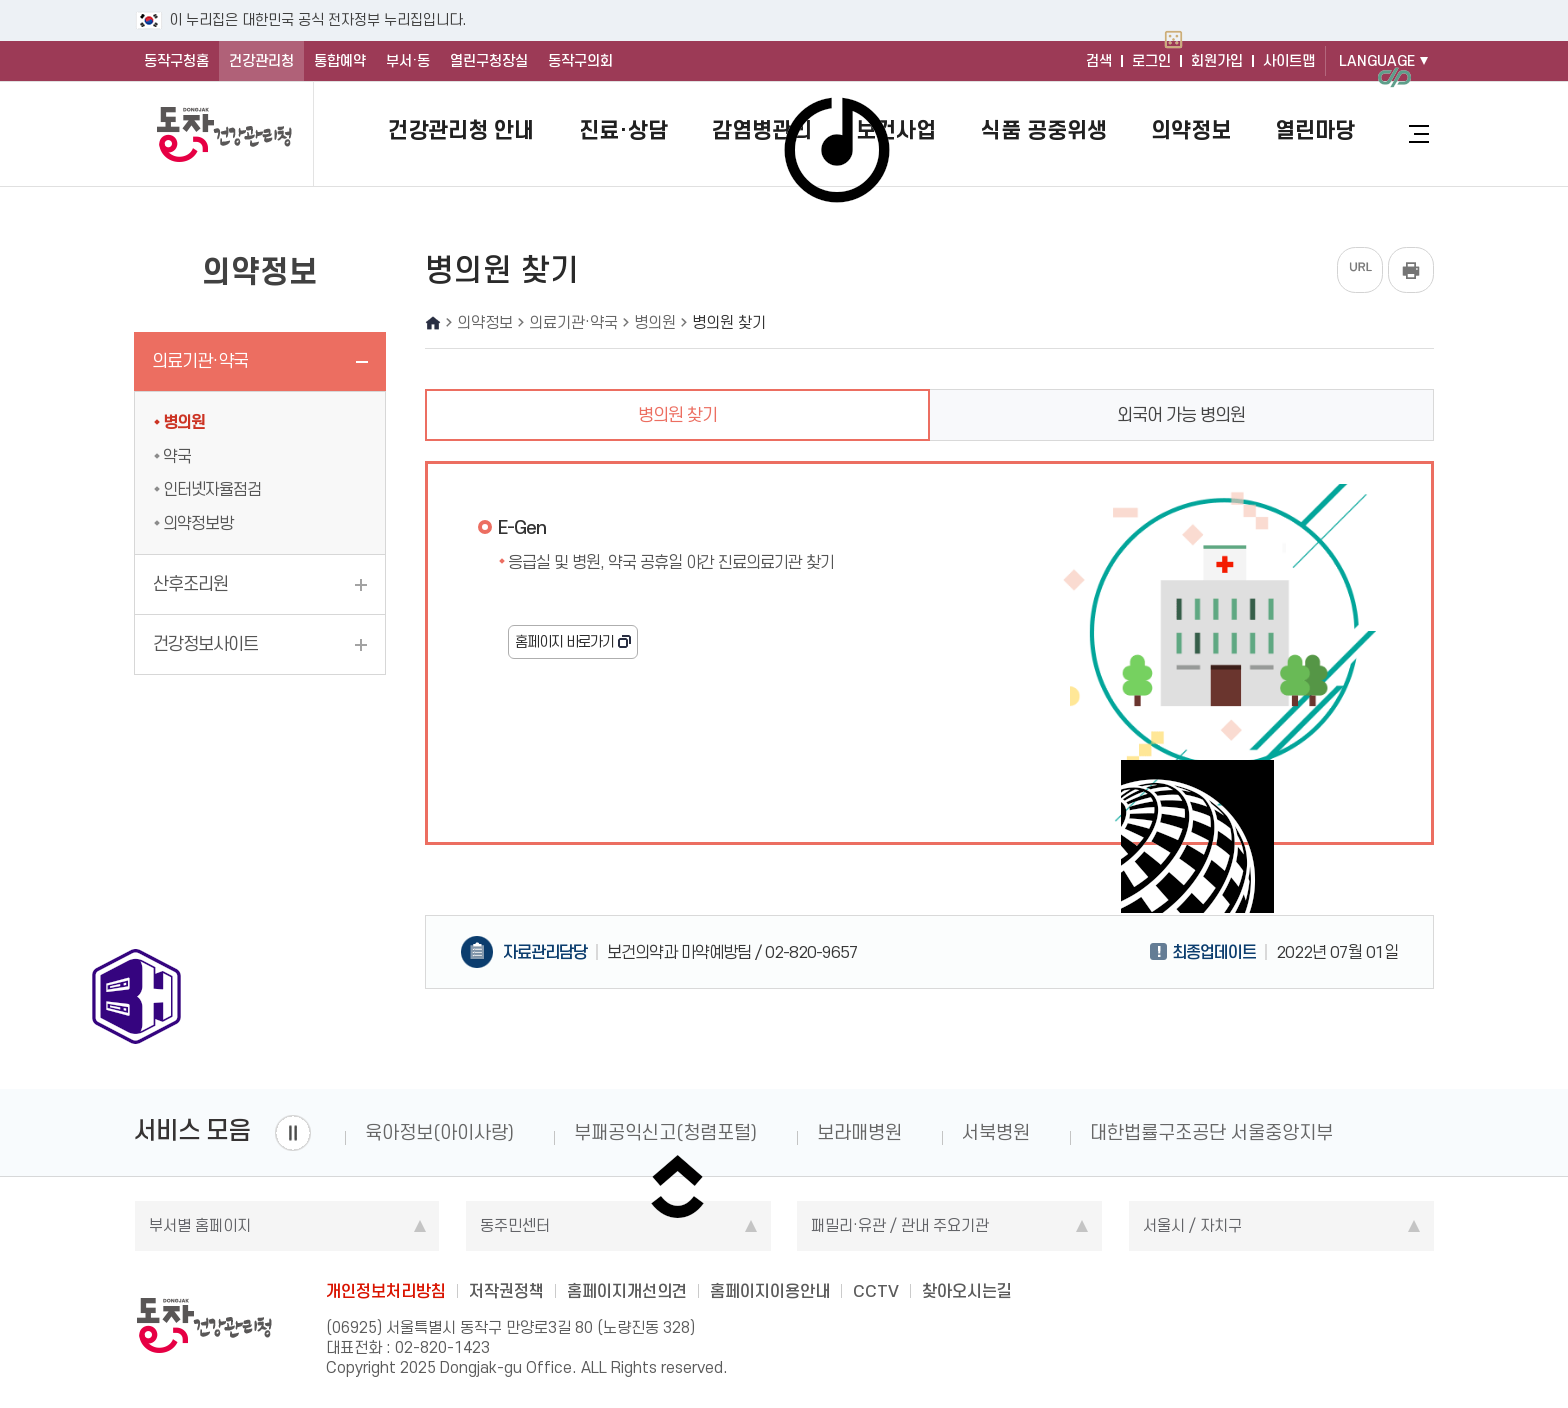 The image size is (1568, 1408). I want to click on united airlines app or website, so click(1197, 836).